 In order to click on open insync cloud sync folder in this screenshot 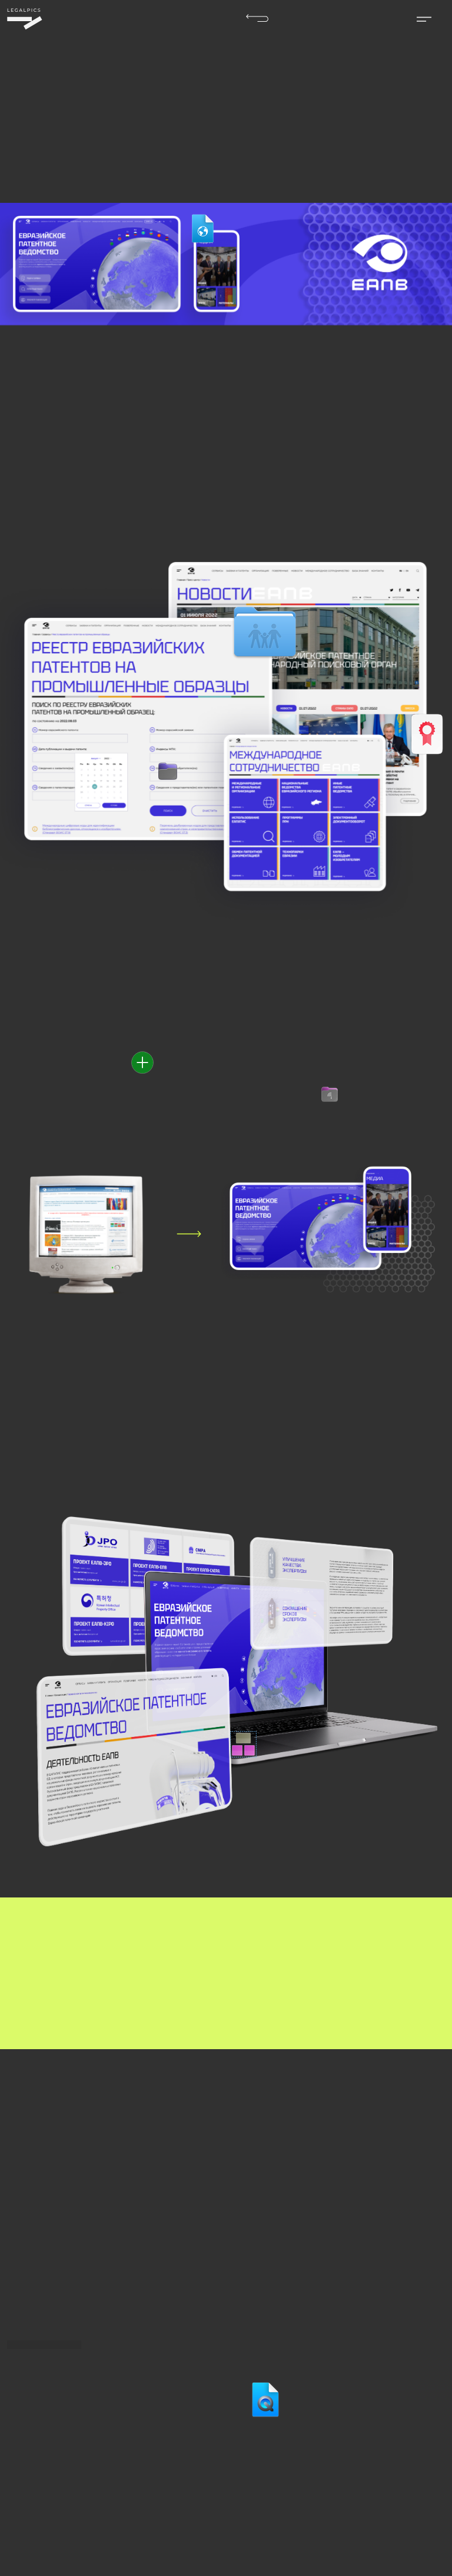, I will do `click(330, 1094)`.